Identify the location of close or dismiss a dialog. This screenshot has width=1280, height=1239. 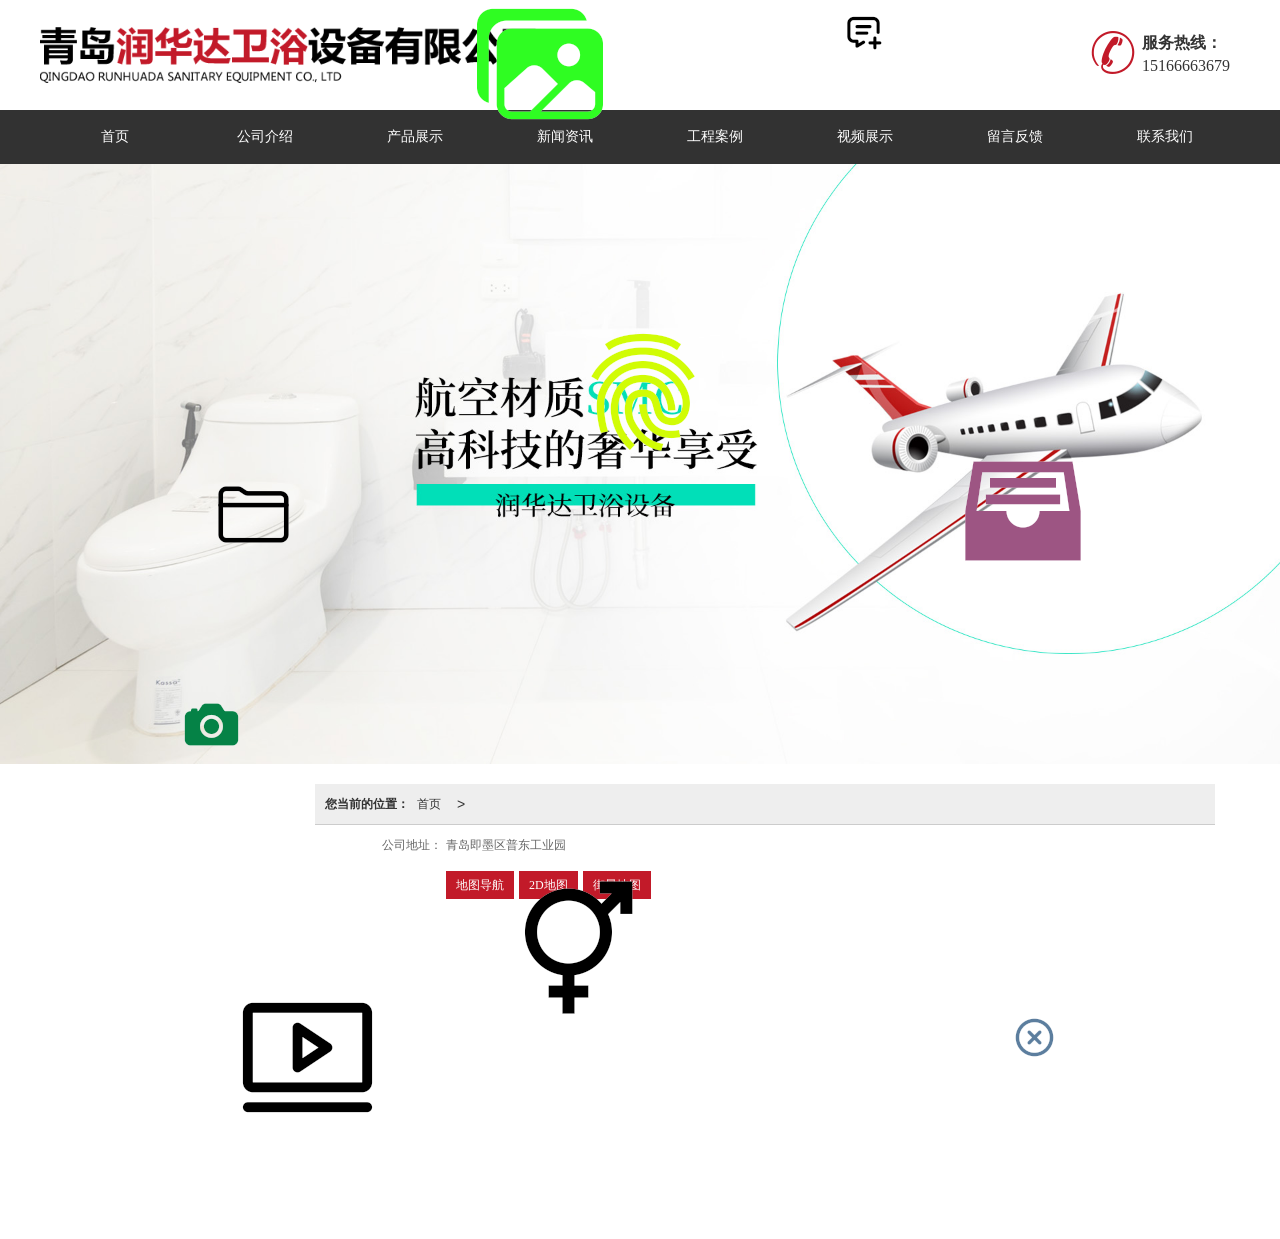
(1034, 1037).